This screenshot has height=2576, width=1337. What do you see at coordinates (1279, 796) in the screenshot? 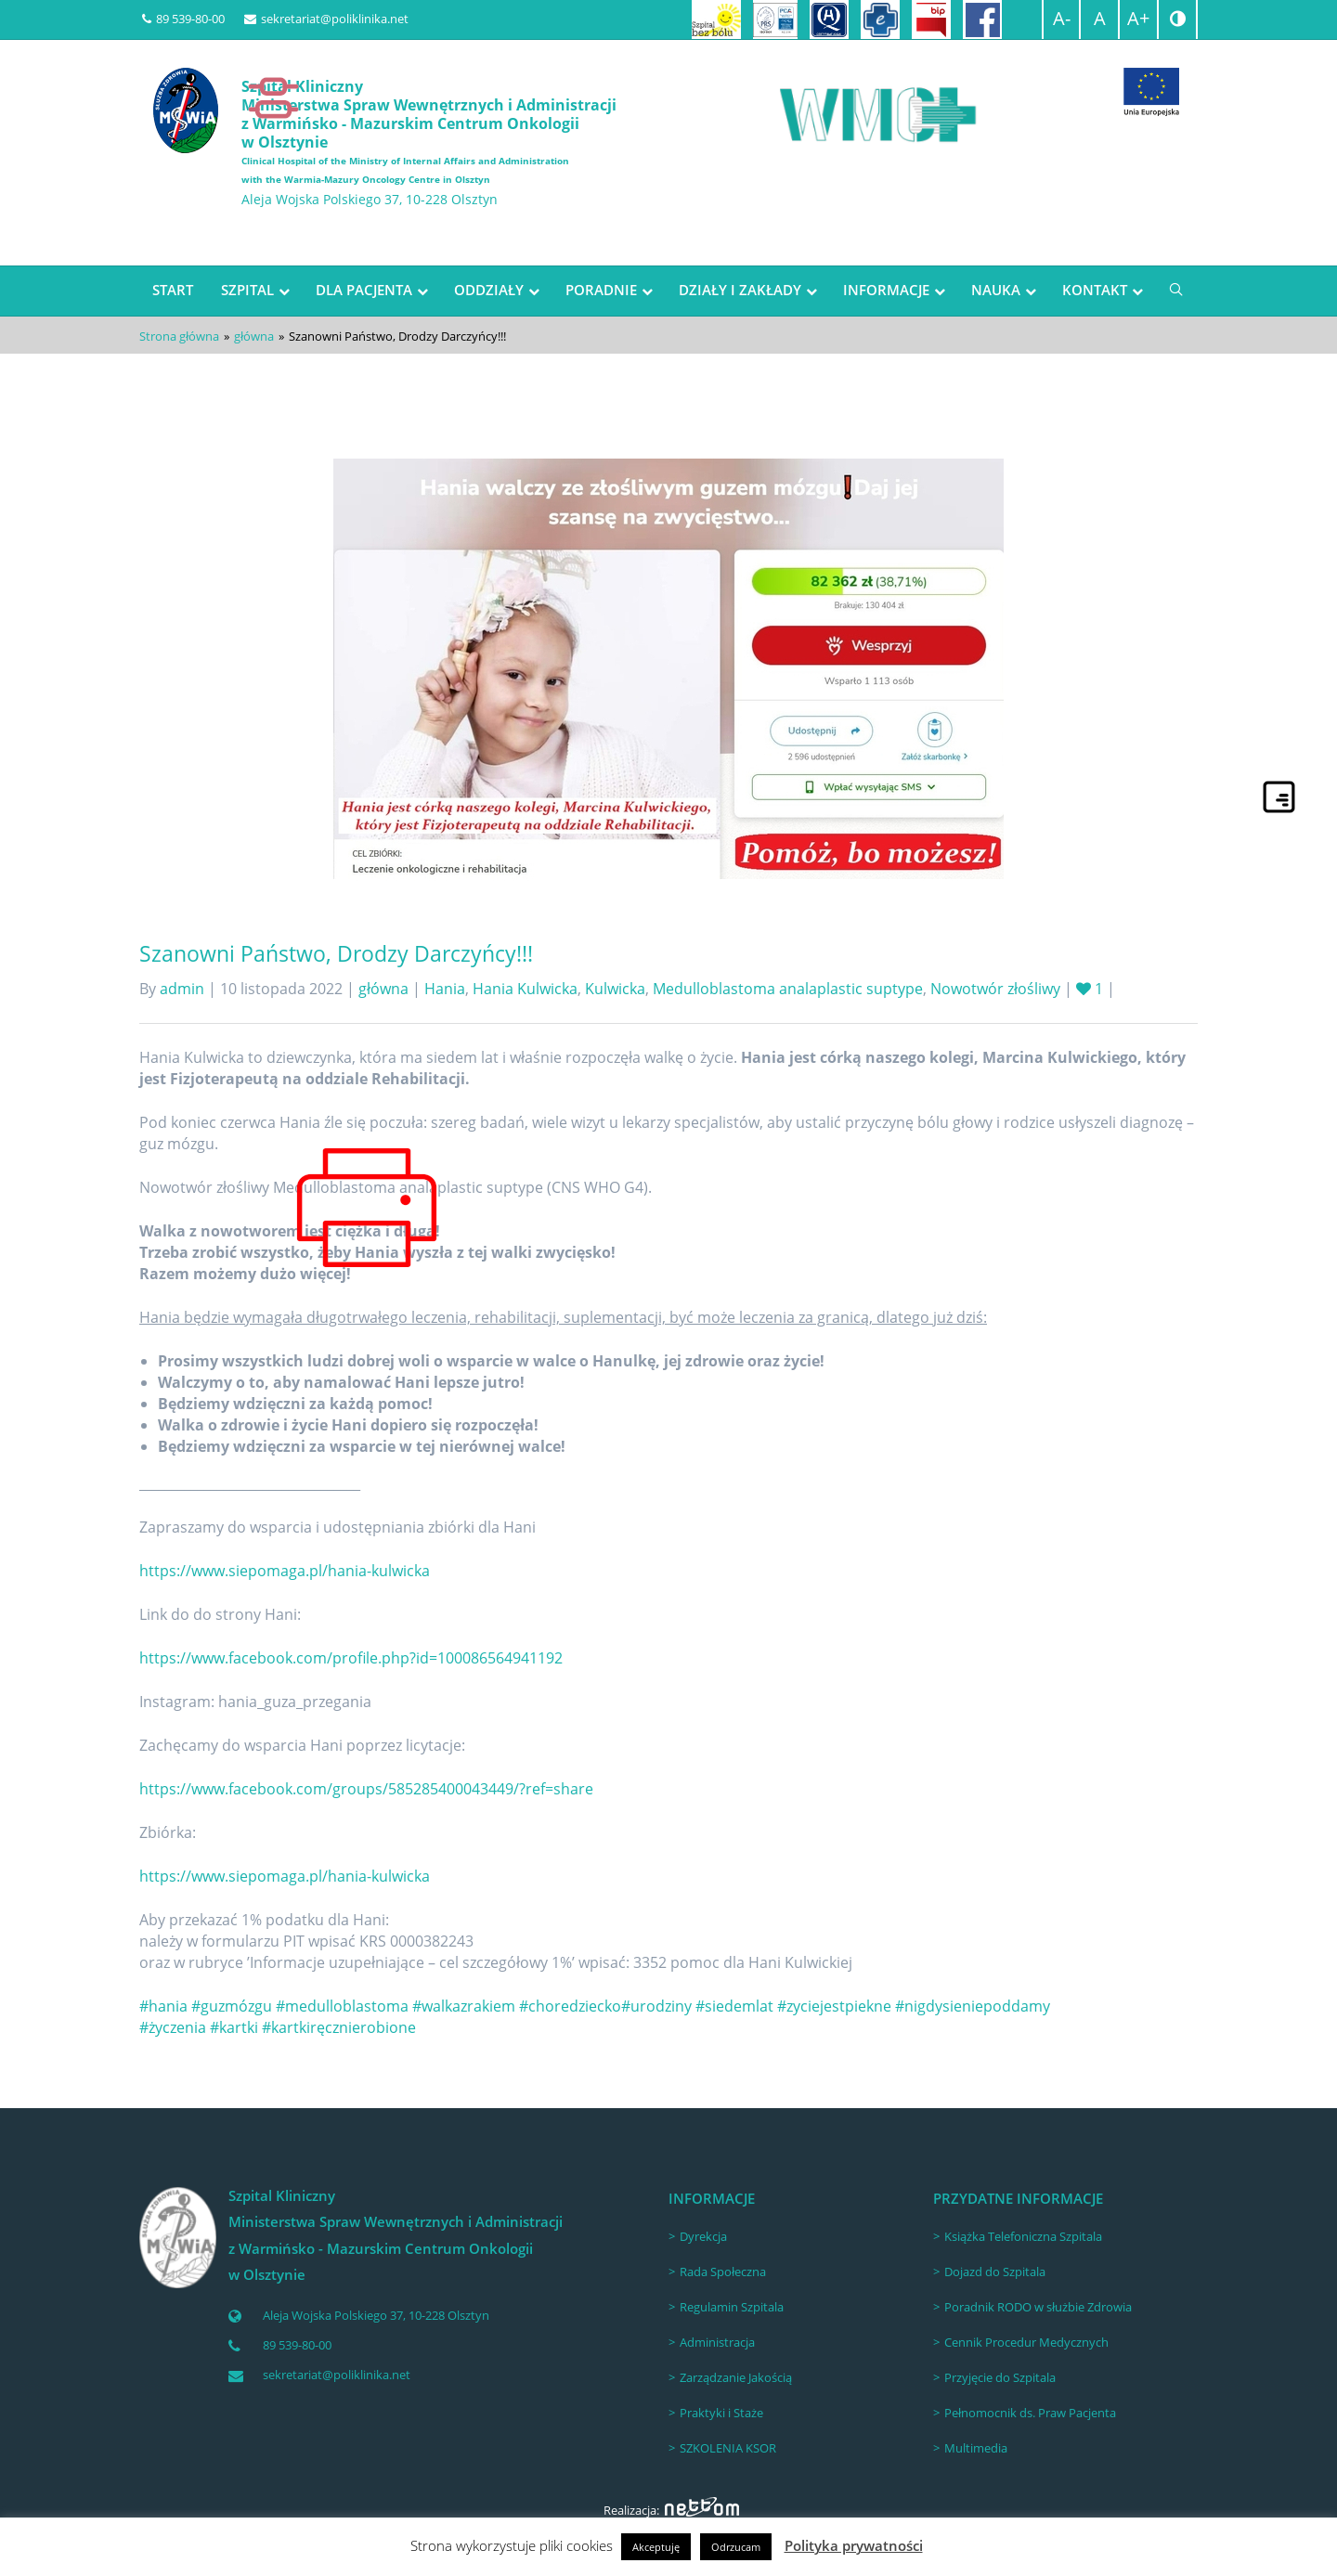
I see `align content to bottom-right of container` at bounding box center [1279, 796].